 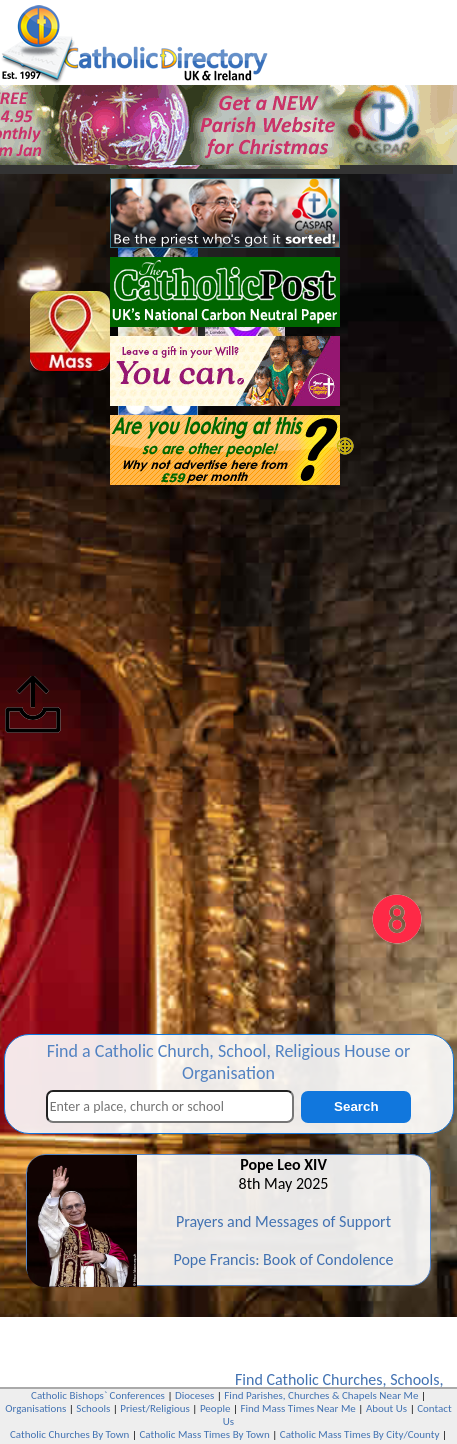 What do you see at coordinates (345, 446) in the screenshot?
I see `view polar chart or radial data visualization` at bounding box center [345, 446].